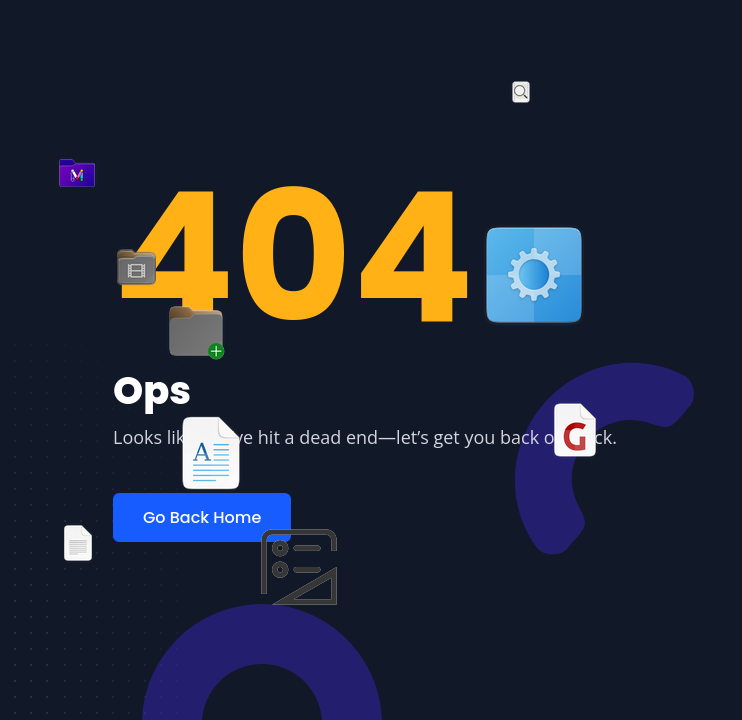 The image size is (742, 720). What do you see at coordinates (575, 430) in the screenshot?
I see `a G-code file for 3D printing or CNC machining` at bounding box center [575, 430].